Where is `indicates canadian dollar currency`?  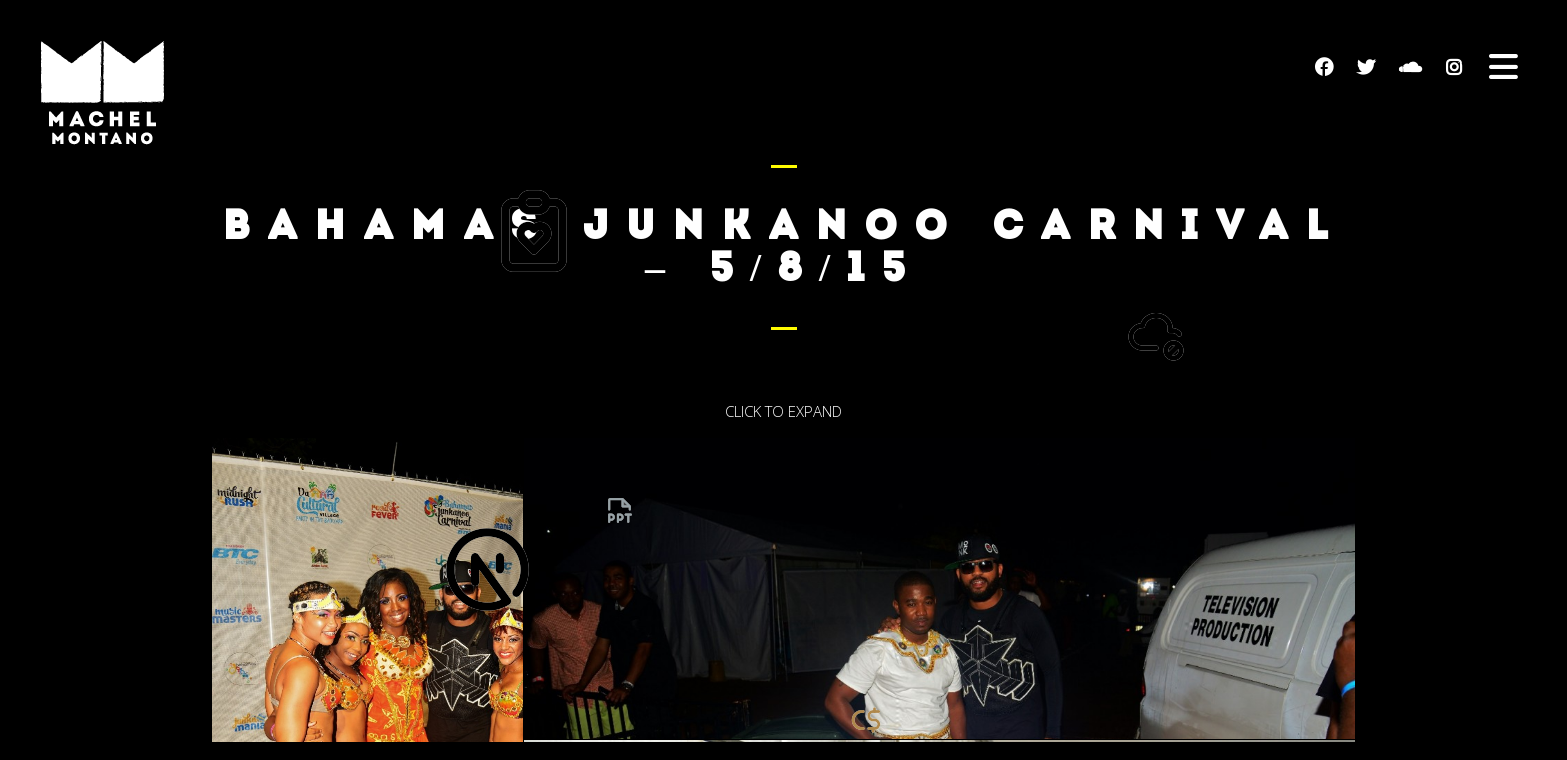 indicates canadian dollar currency is located at coordinates (866, 720).